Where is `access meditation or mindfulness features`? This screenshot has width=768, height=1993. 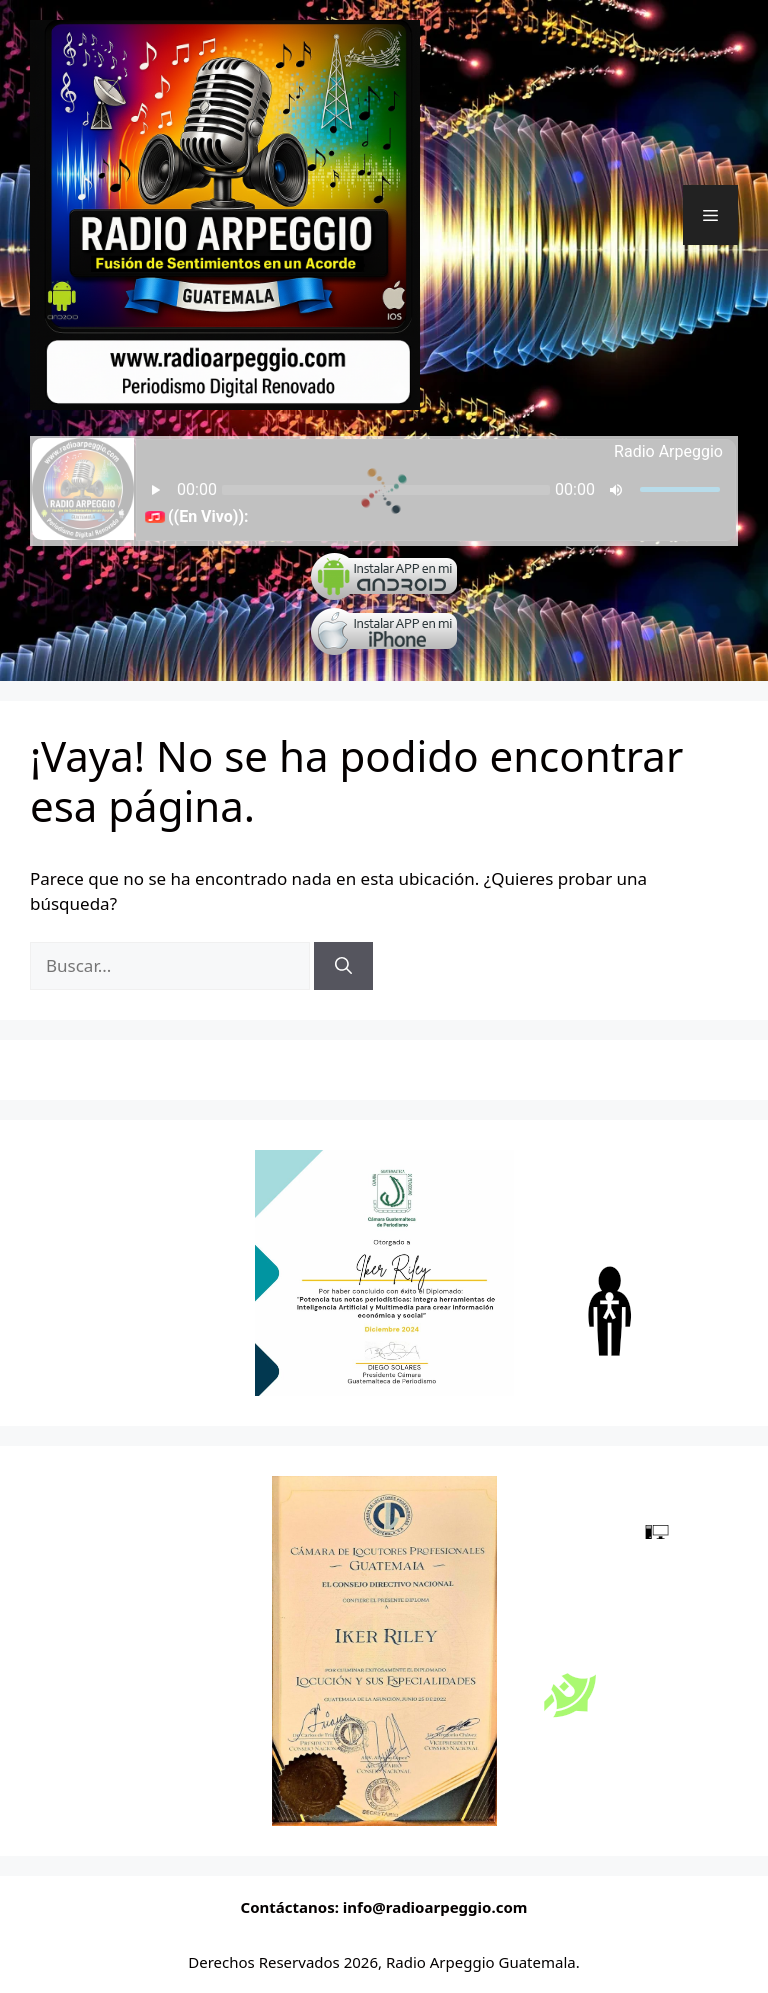
access meditation or mindfulness features is located at coordinates (609, 1311).